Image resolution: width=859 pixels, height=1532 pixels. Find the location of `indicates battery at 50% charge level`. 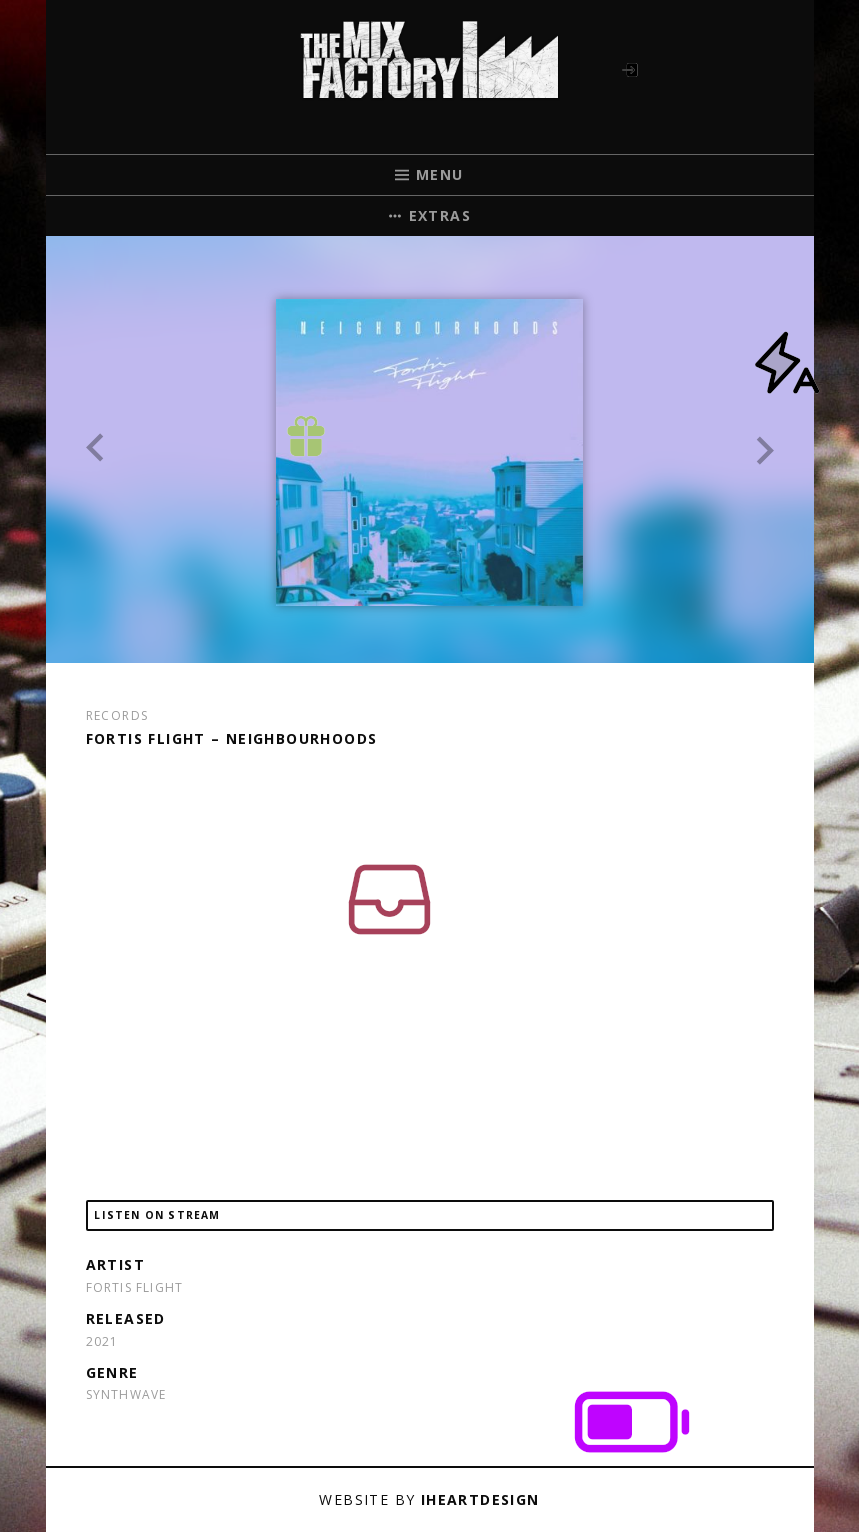

indicates battery at 50% charge level is located at coordinates (632, 1422).